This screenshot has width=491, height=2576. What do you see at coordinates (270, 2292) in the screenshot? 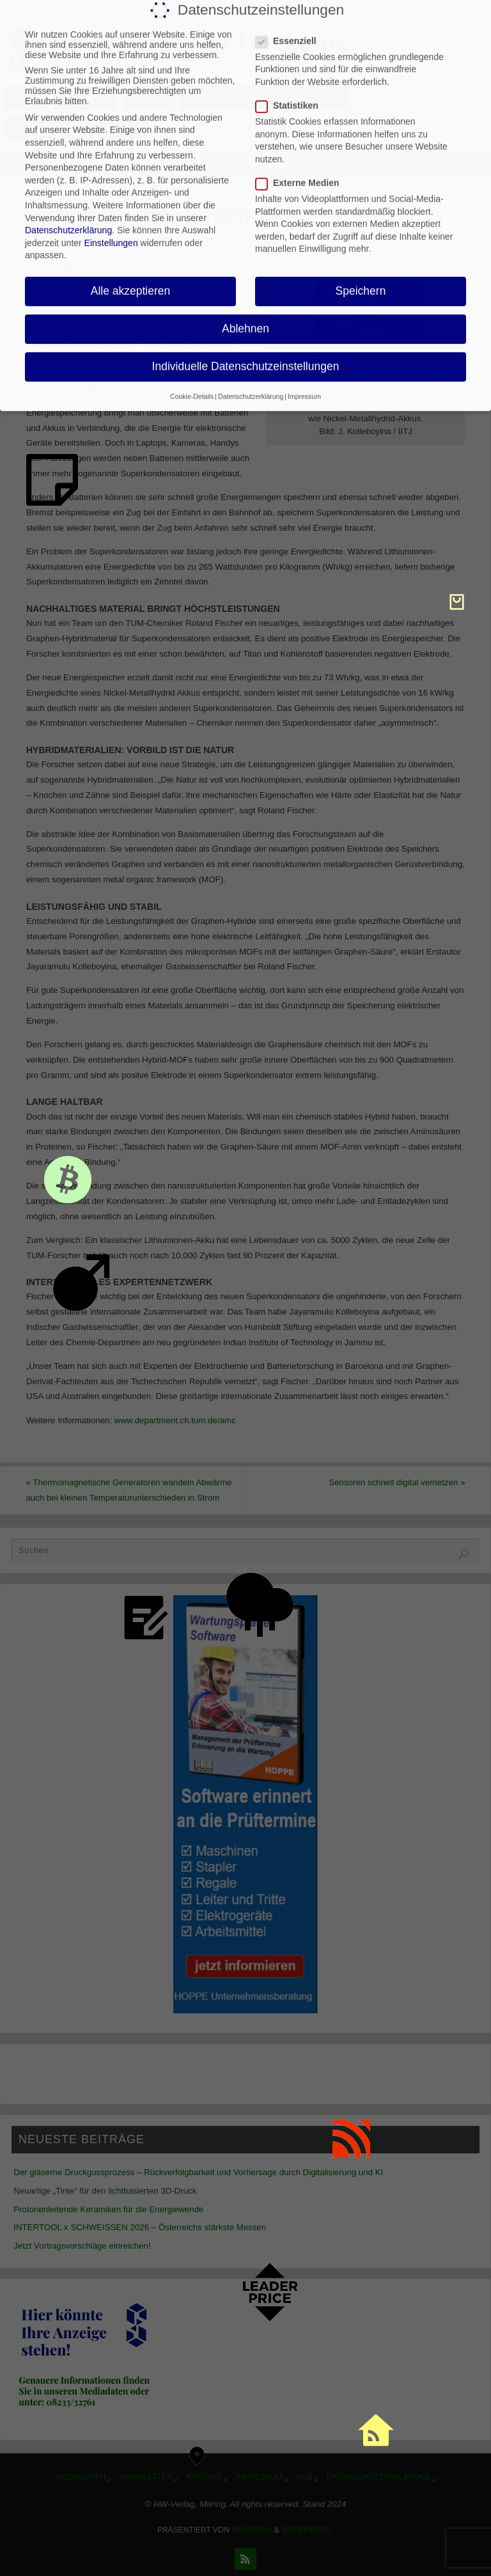
I see `leader price brand logo` at bounding box center [270, 2292].